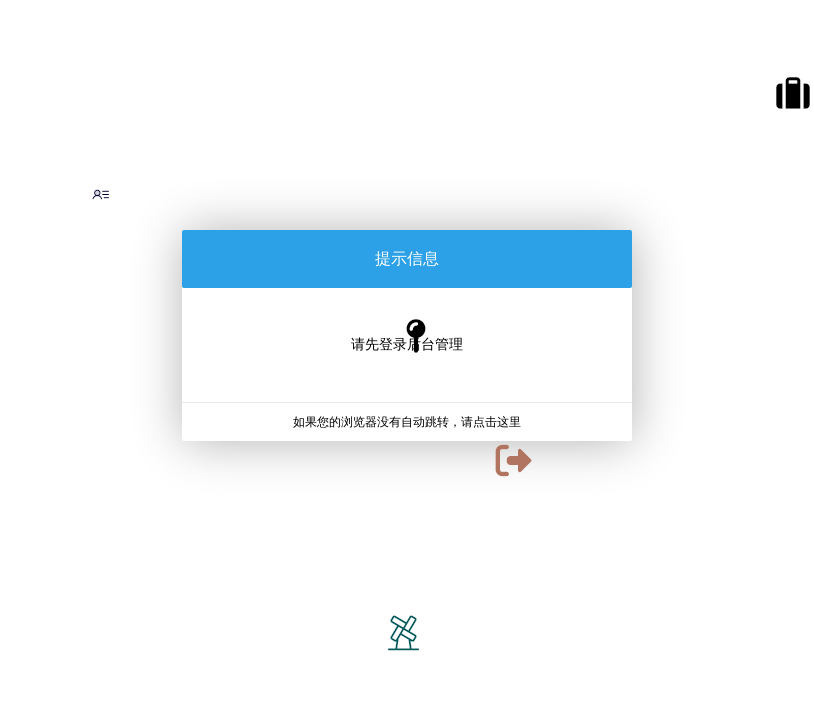 Image resolution: width=814 pixels, height=720 pixels. I want to click on log out of your account, so click(513, 460).